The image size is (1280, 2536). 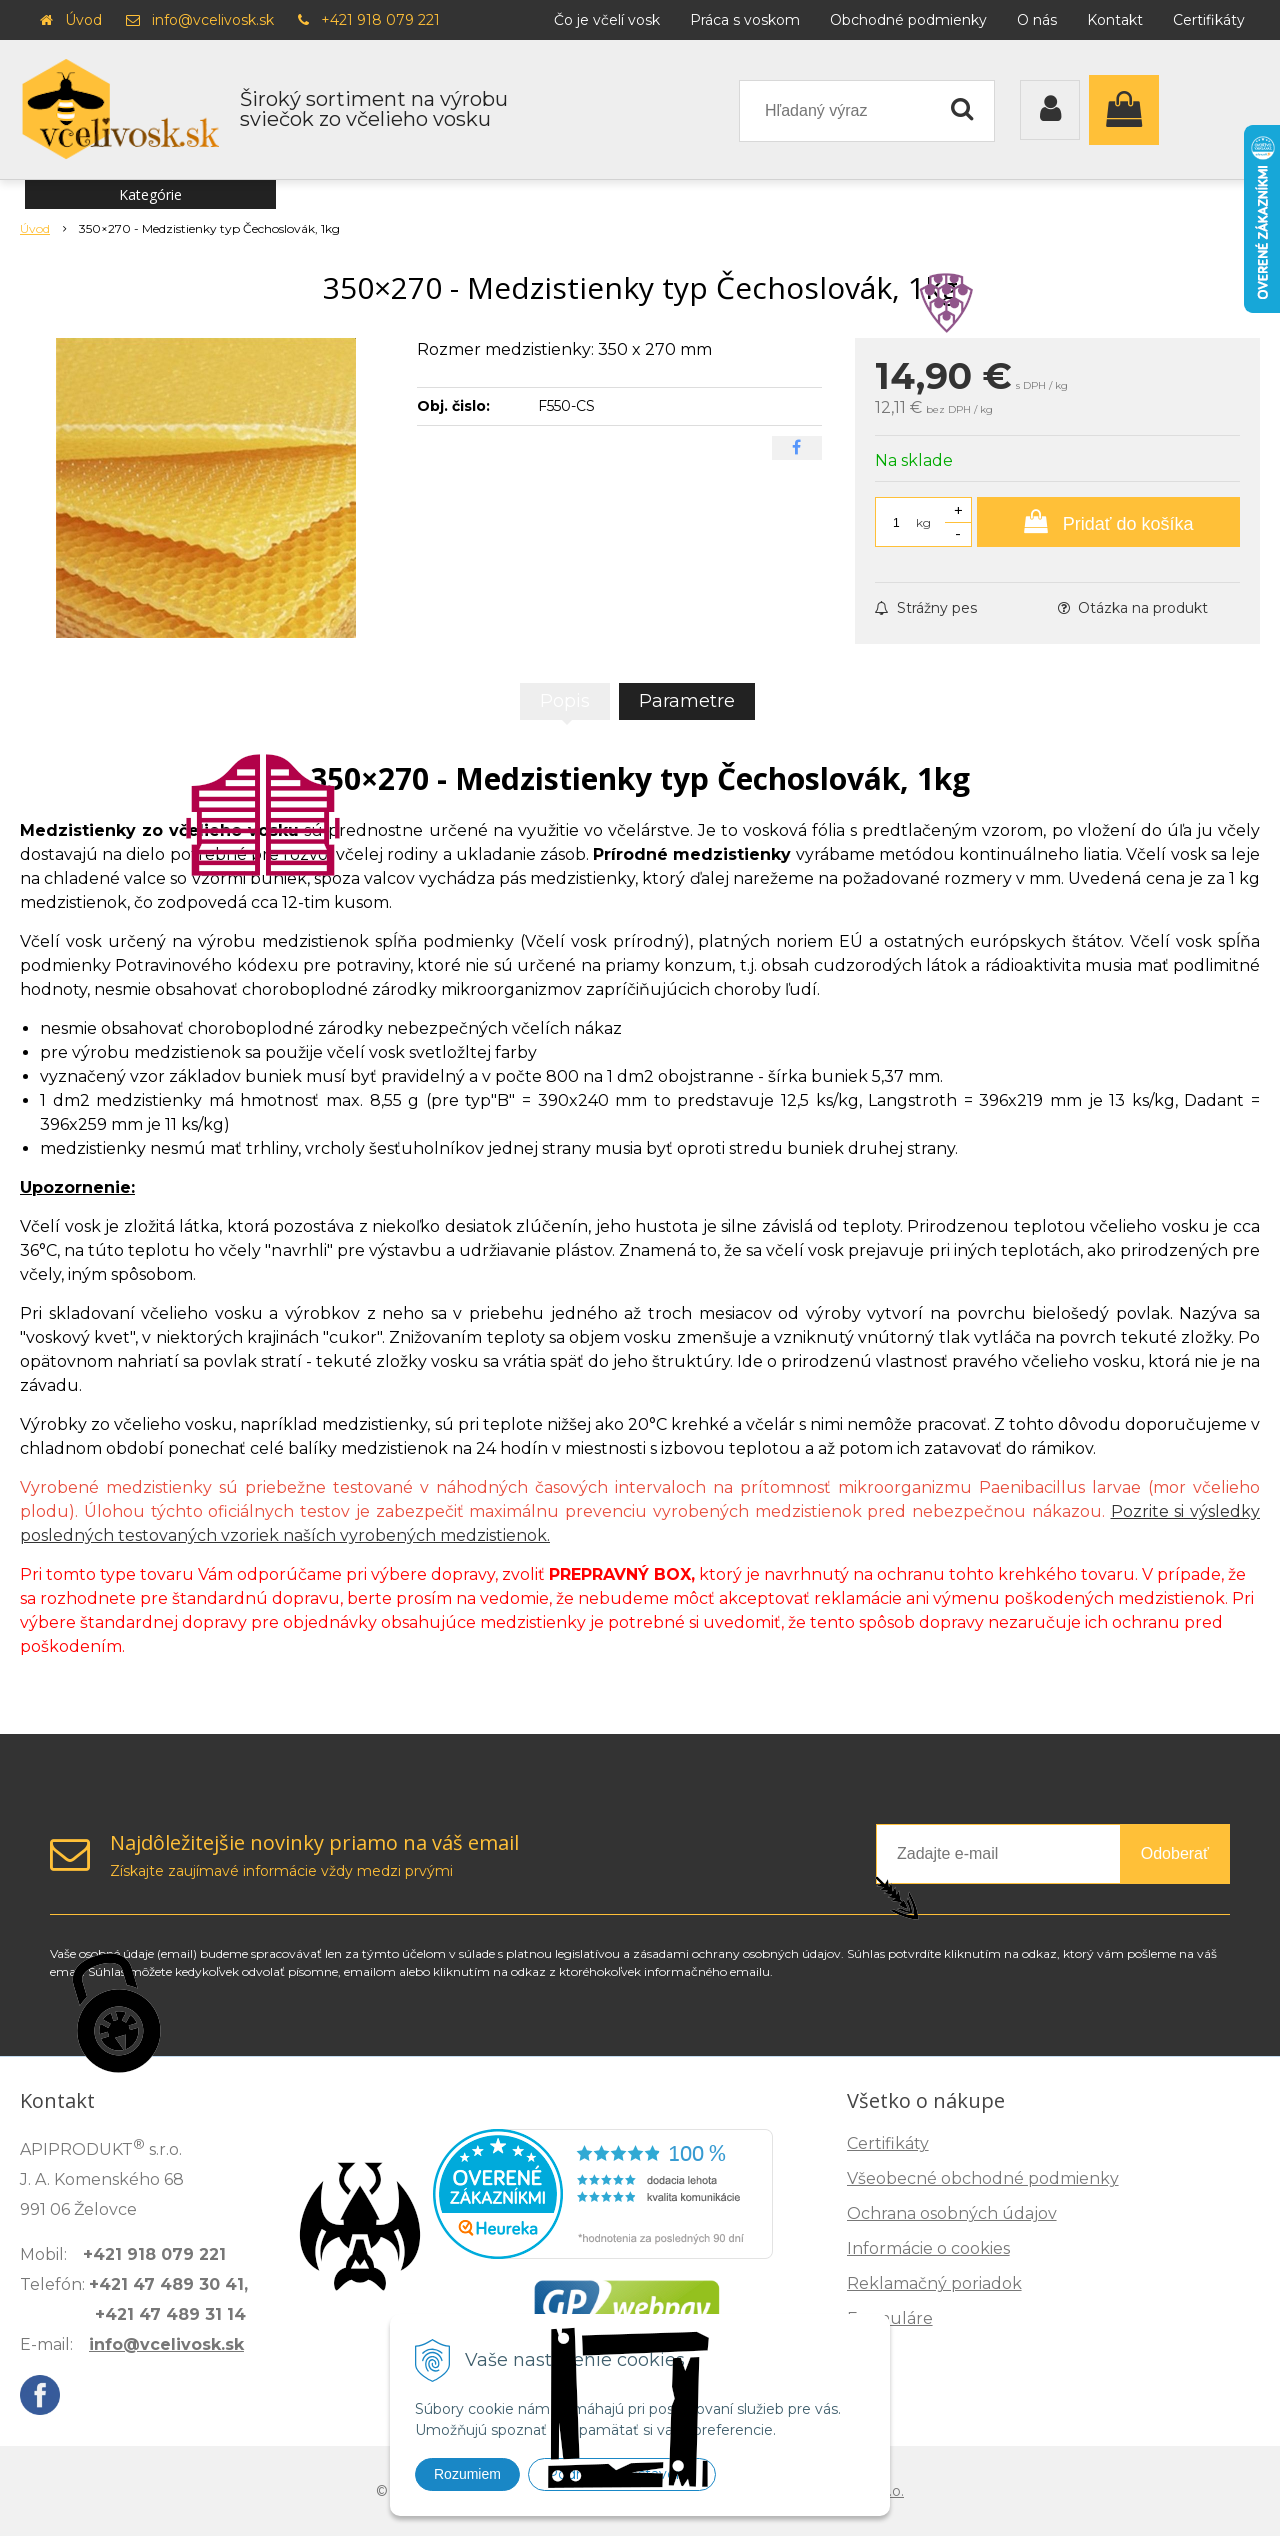 What do you see at coordinates (114, 2013) in the screenshot?
I see `access security or lock settings` at bounding box center [114, 2013].